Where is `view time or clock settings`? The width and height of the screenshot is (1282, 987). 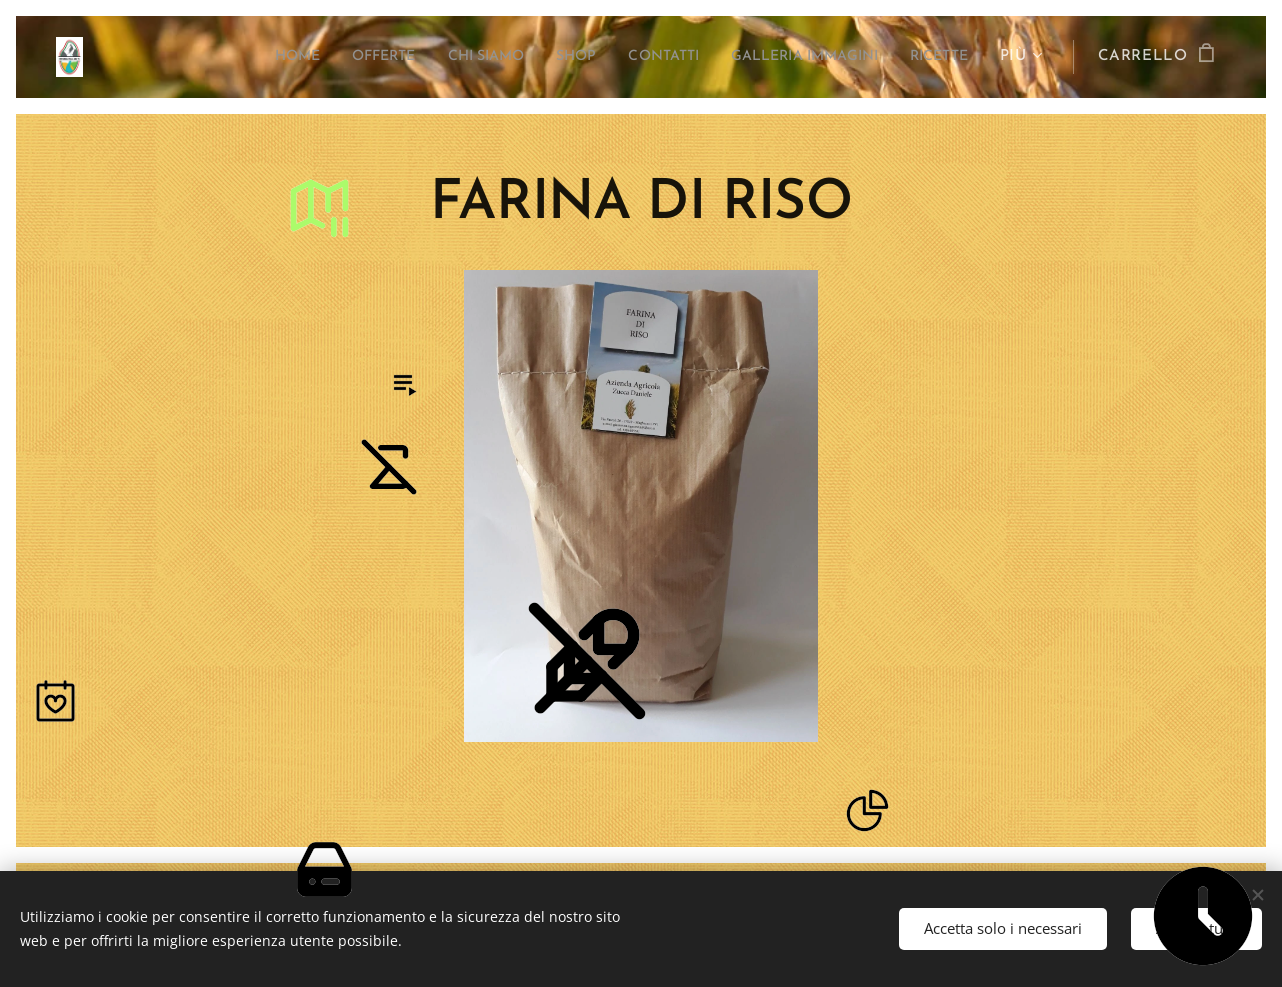
view time or clock settings is located at coordinates (1203, 916).